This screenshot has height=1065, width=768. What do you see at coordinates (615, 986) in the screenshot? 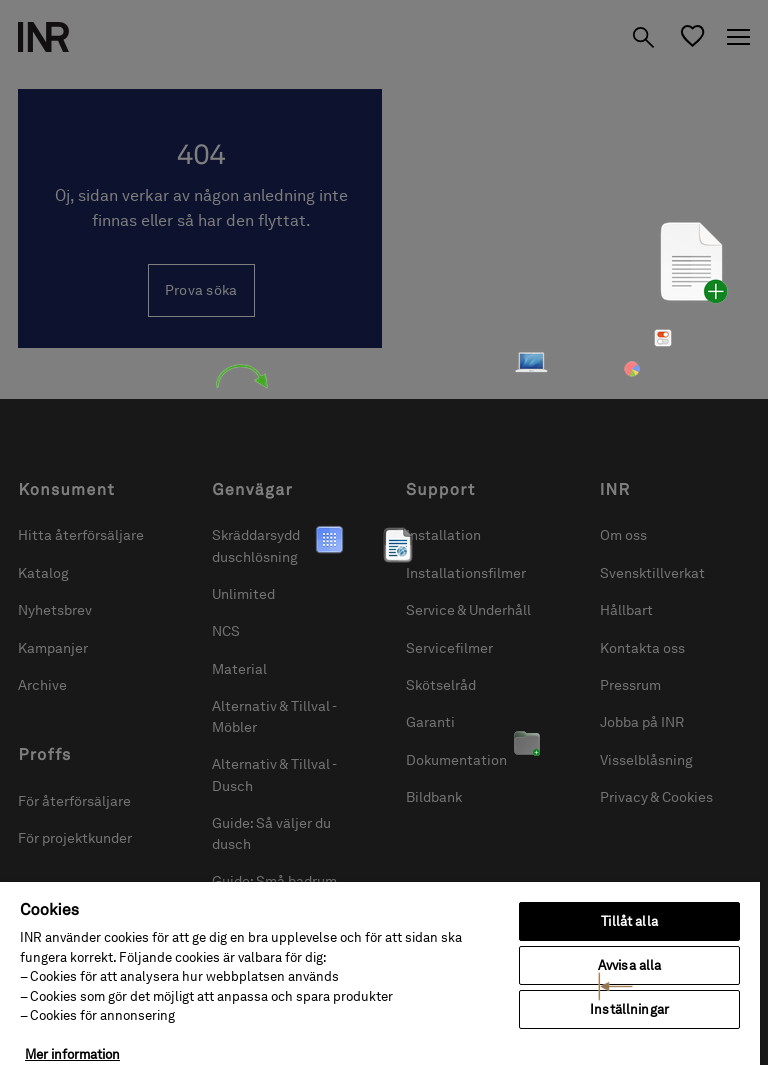
I see `go to the first item in a list or sequence` at bounding box center [615, 986].